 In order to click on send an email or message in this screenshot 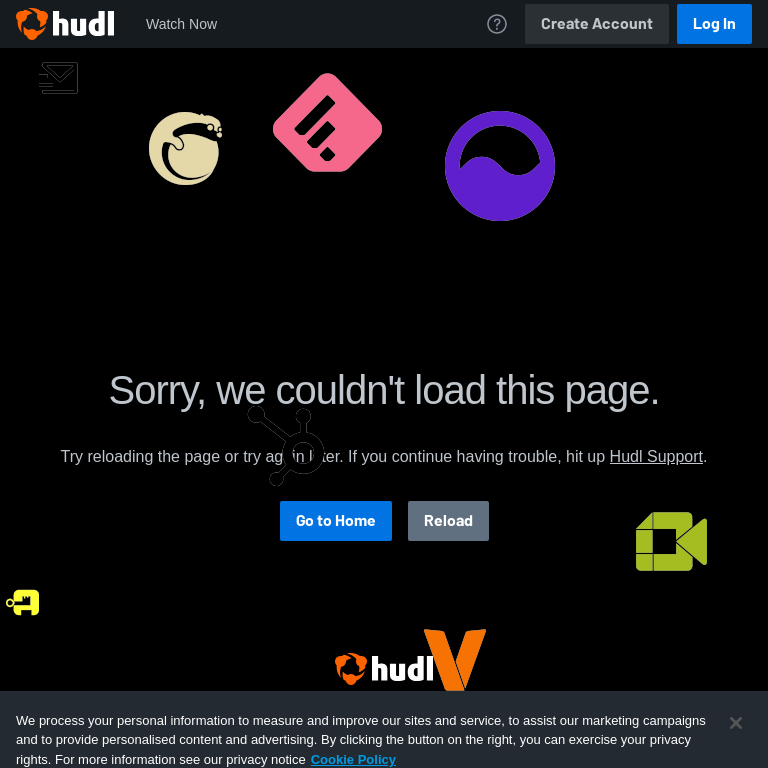, I will do `click(60, 78)`.